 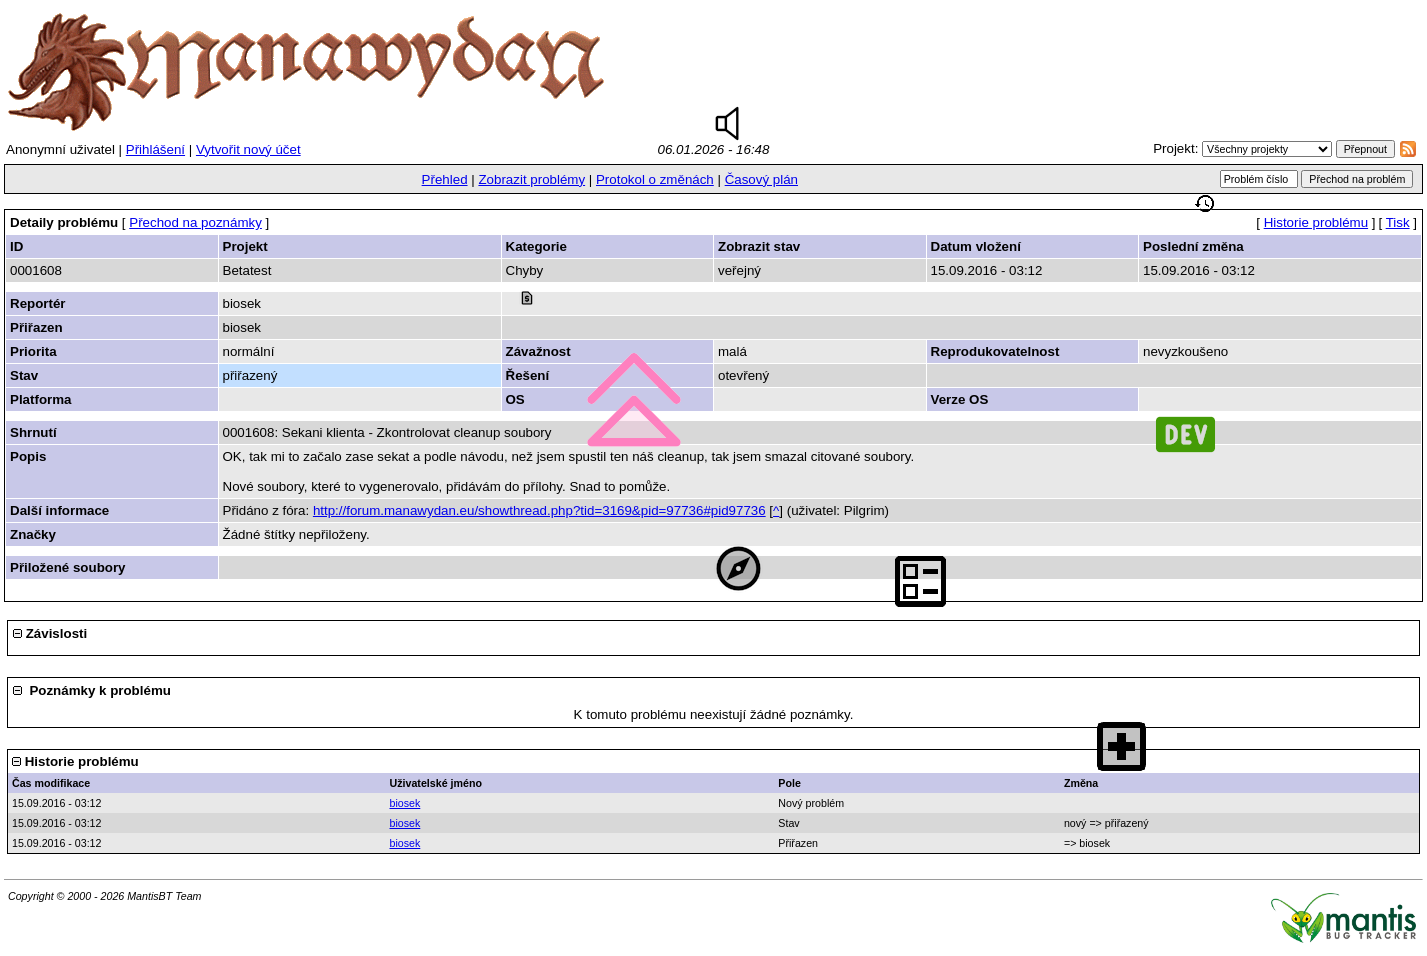 What do you see at coordinates (634, 404) in the screenshot?
I see `collapse or minimize content` at bounding box center [634, 404].